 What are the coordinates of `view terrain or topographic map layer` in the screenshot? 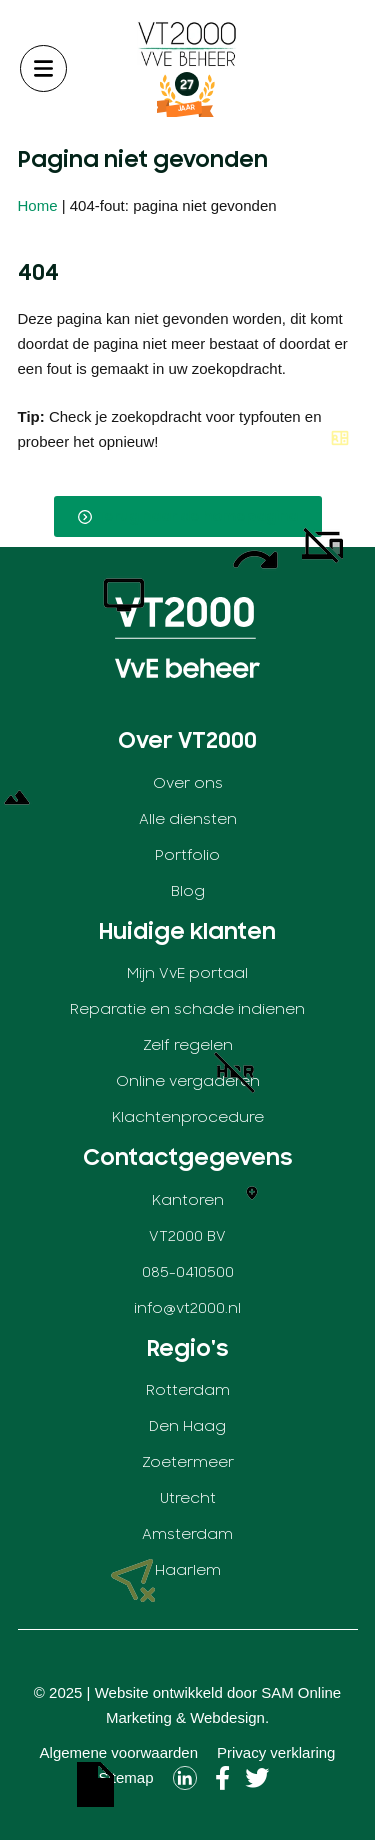 It's located at (17, 797).